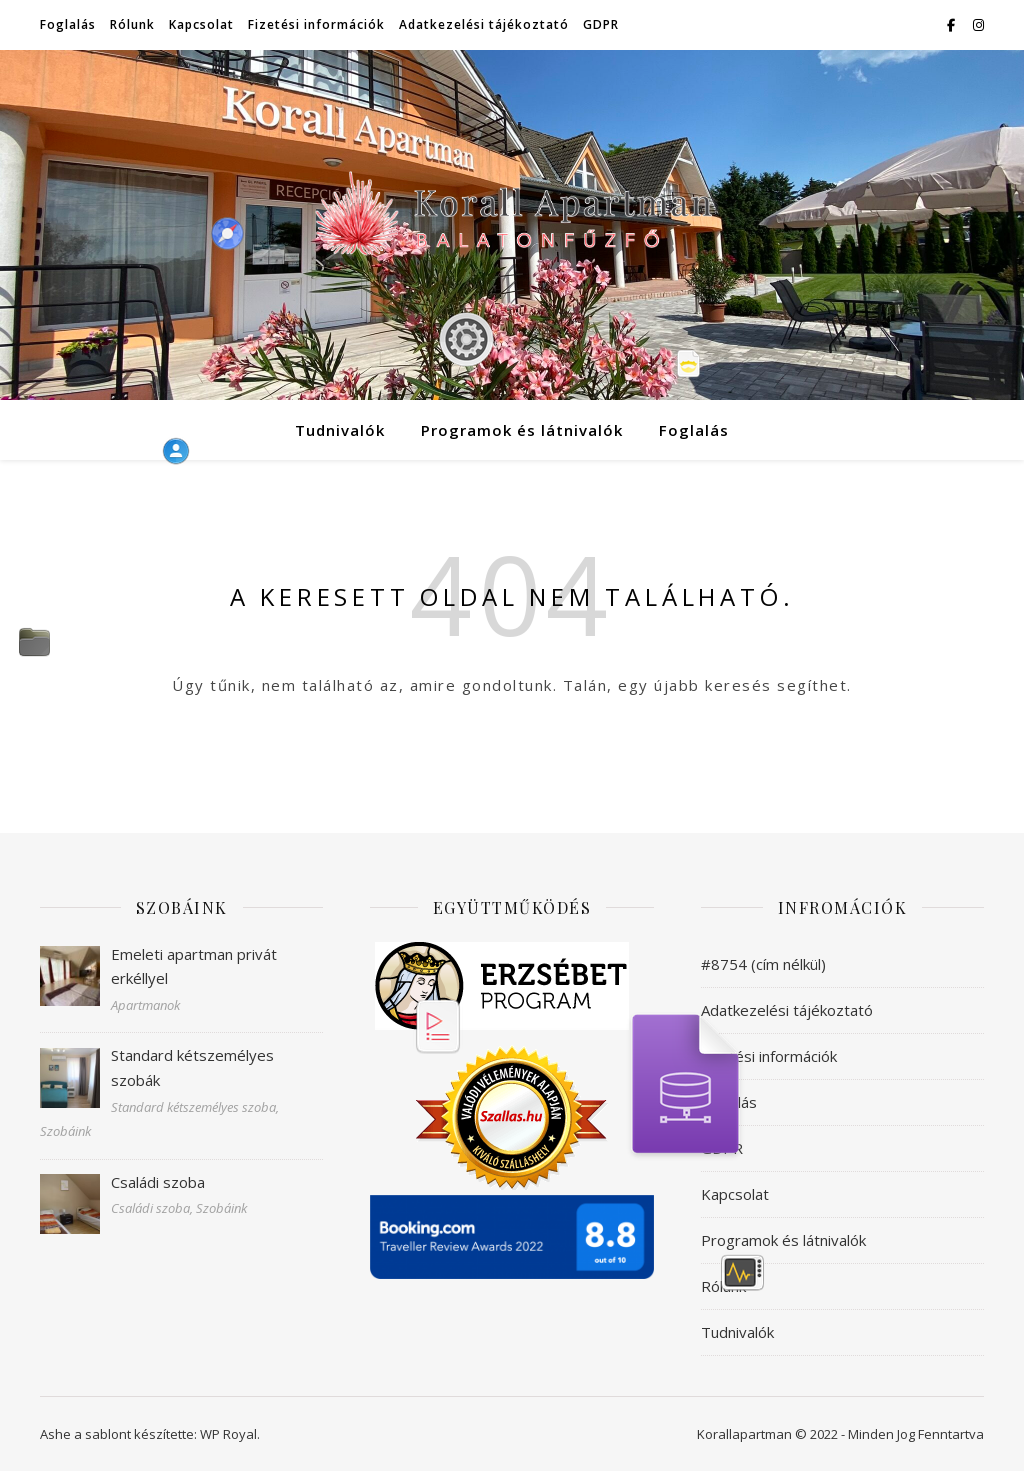  I want to click on kexi database connection file, so click(685, 1086).